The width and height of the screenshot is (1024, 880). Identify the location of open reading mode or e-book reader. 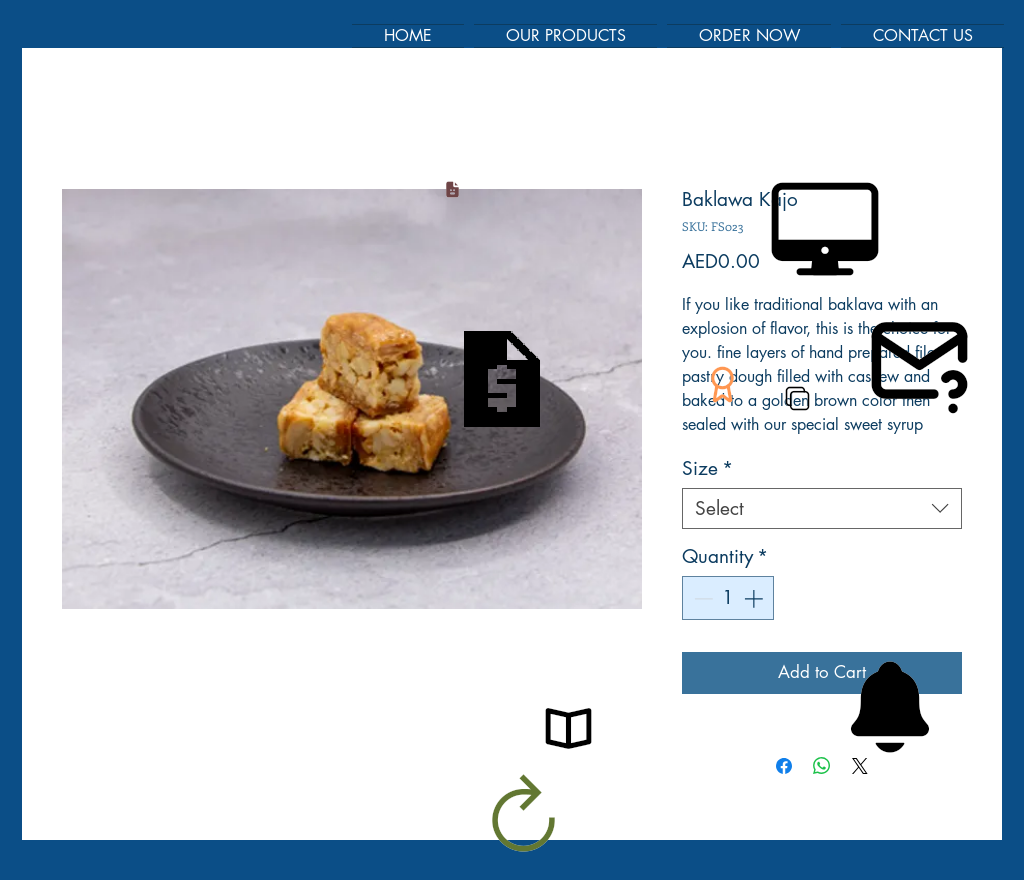
(568, 728).